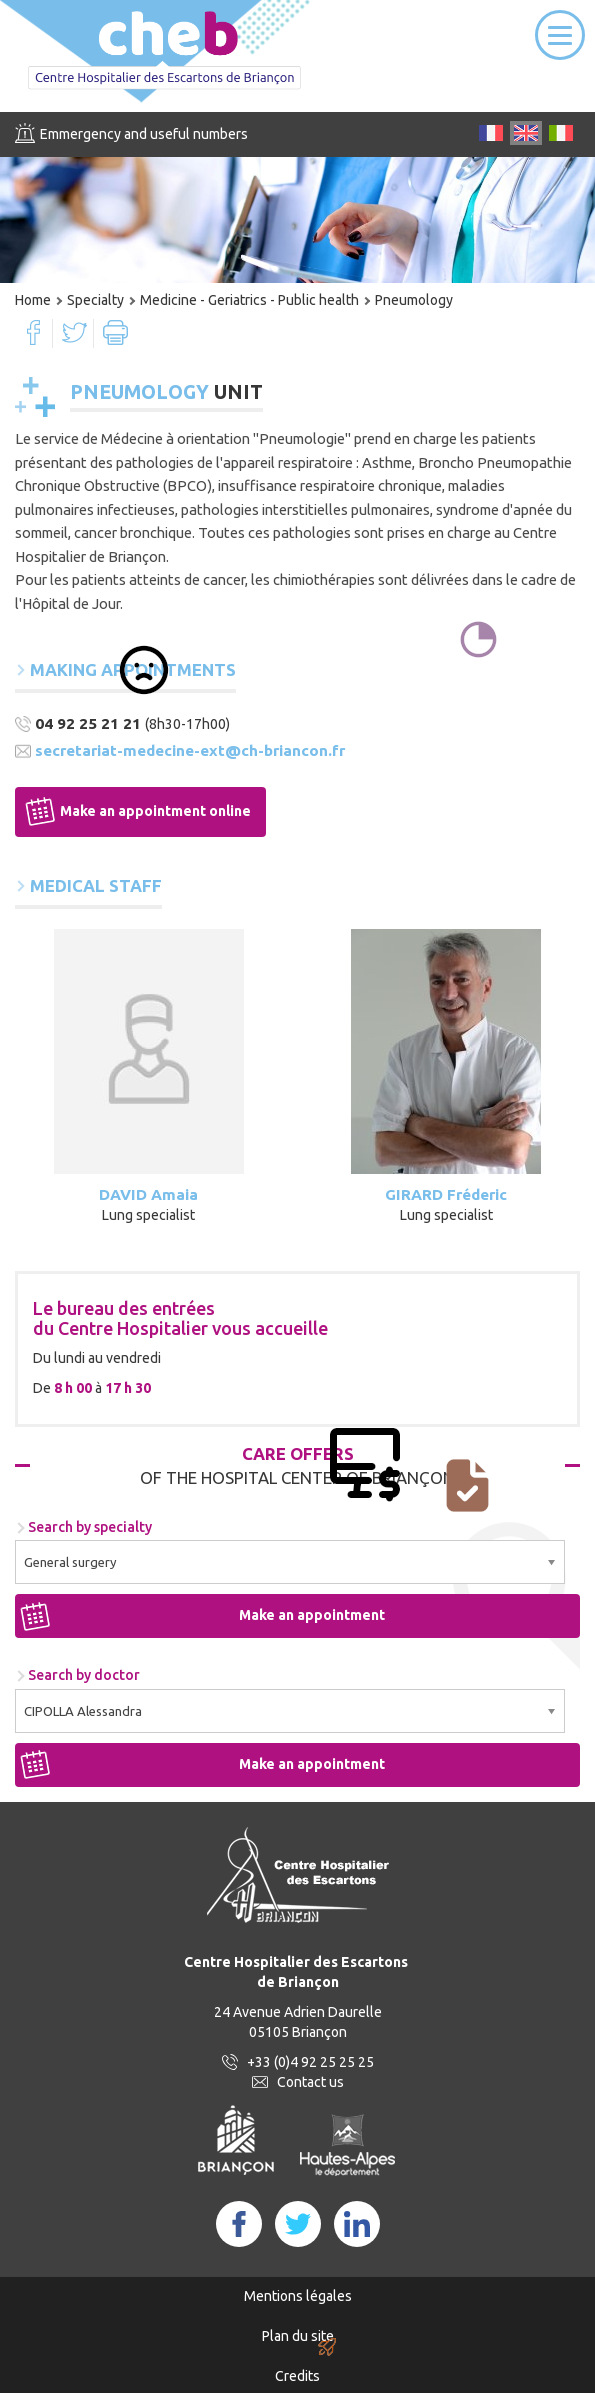  I want to click on indicates 25% progress or completion, so click(478, 639).